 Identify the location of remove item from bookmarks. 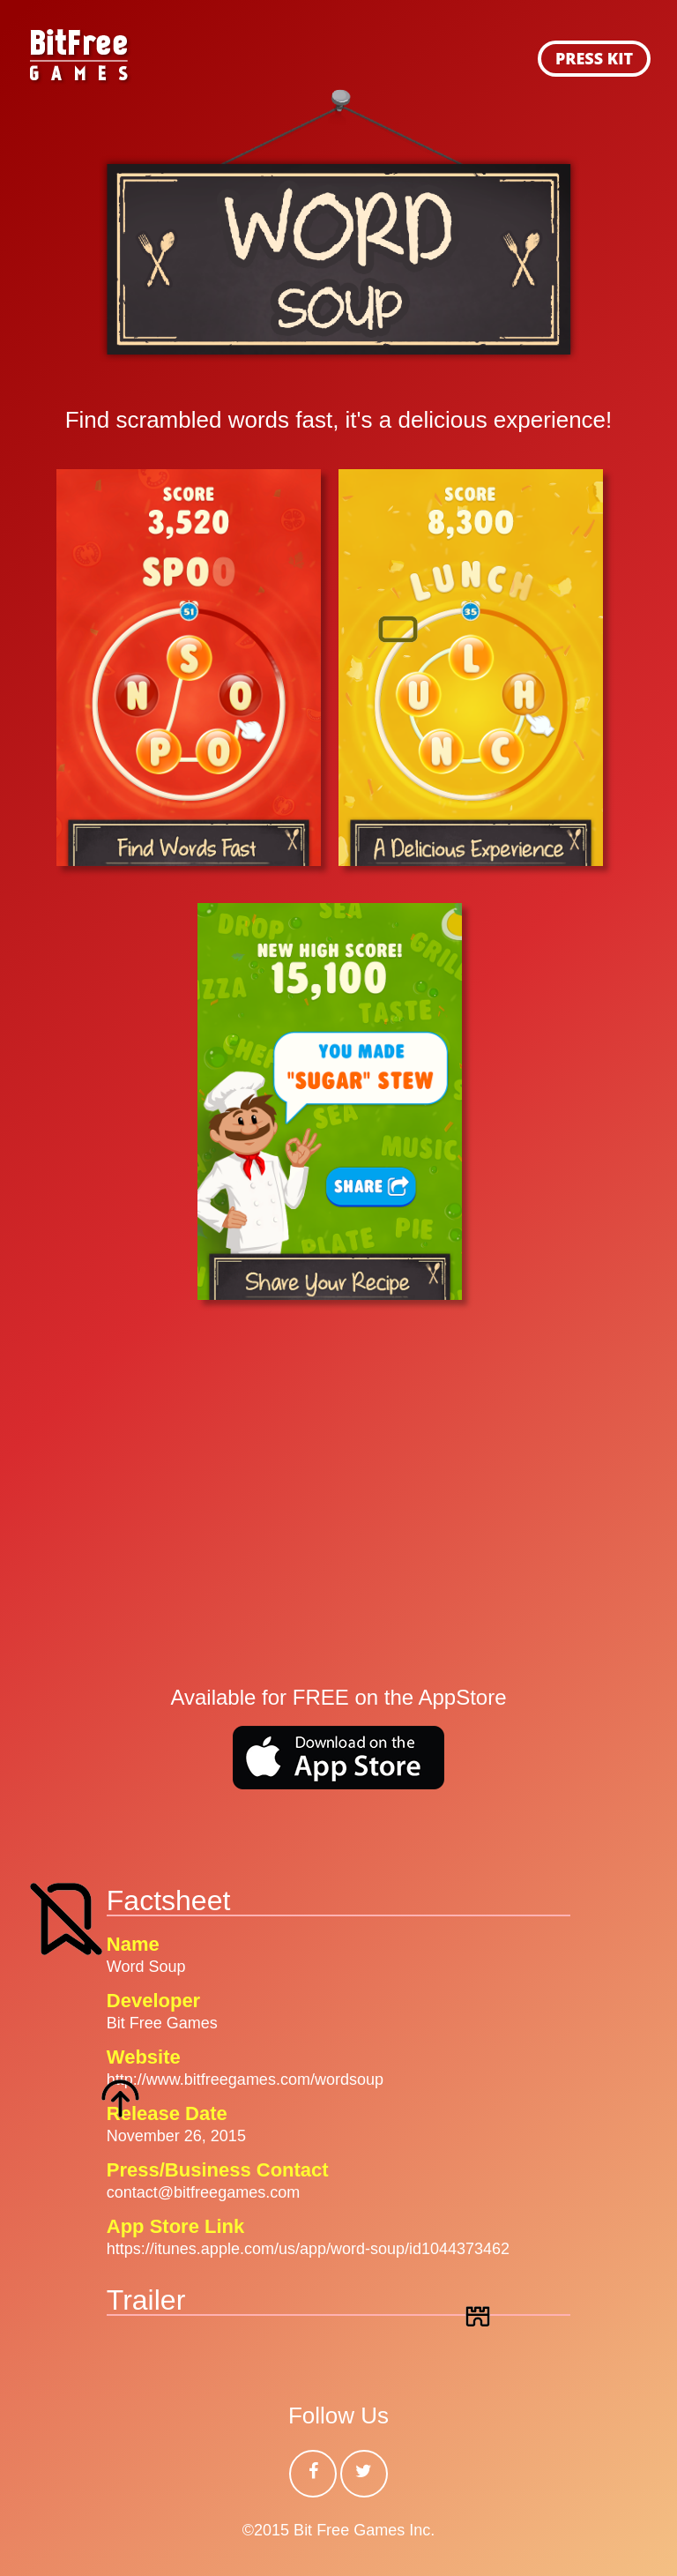
(66, 1919).